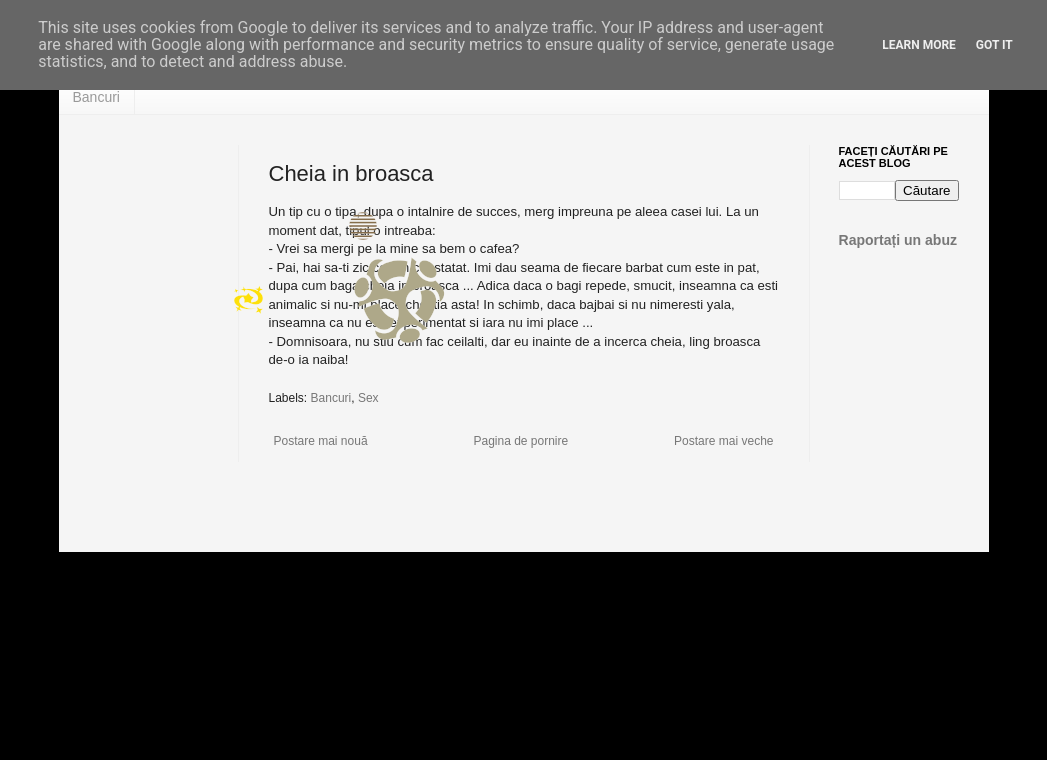 This screenshot has width=1047, height=760. I want to click on activate special ability or power-up, so click(248, 299).